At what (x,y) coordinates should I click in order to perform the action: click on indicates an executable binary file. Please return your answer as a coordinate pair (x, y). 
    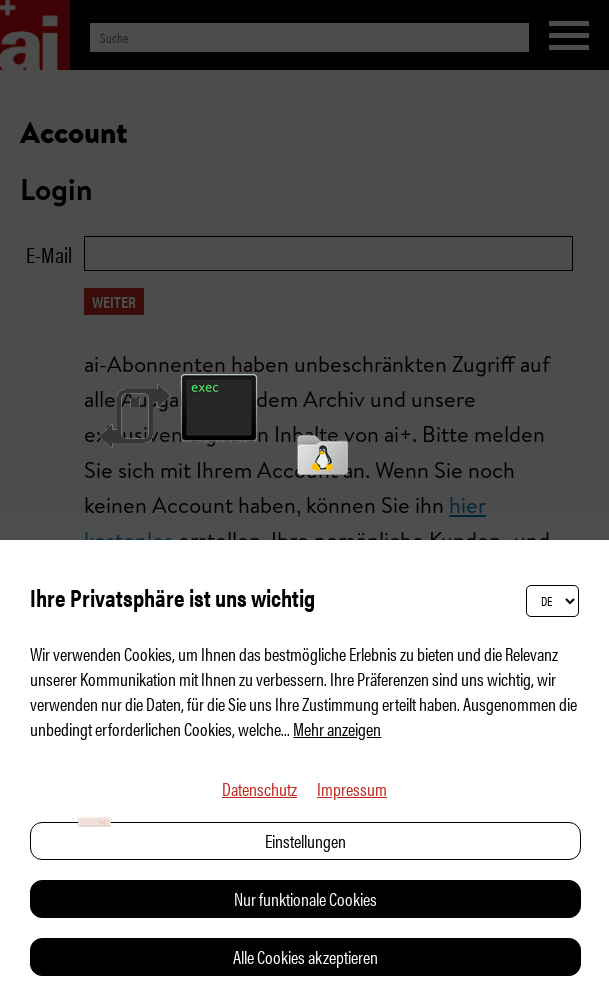
    Looking at the image, I should click on (219, 408).